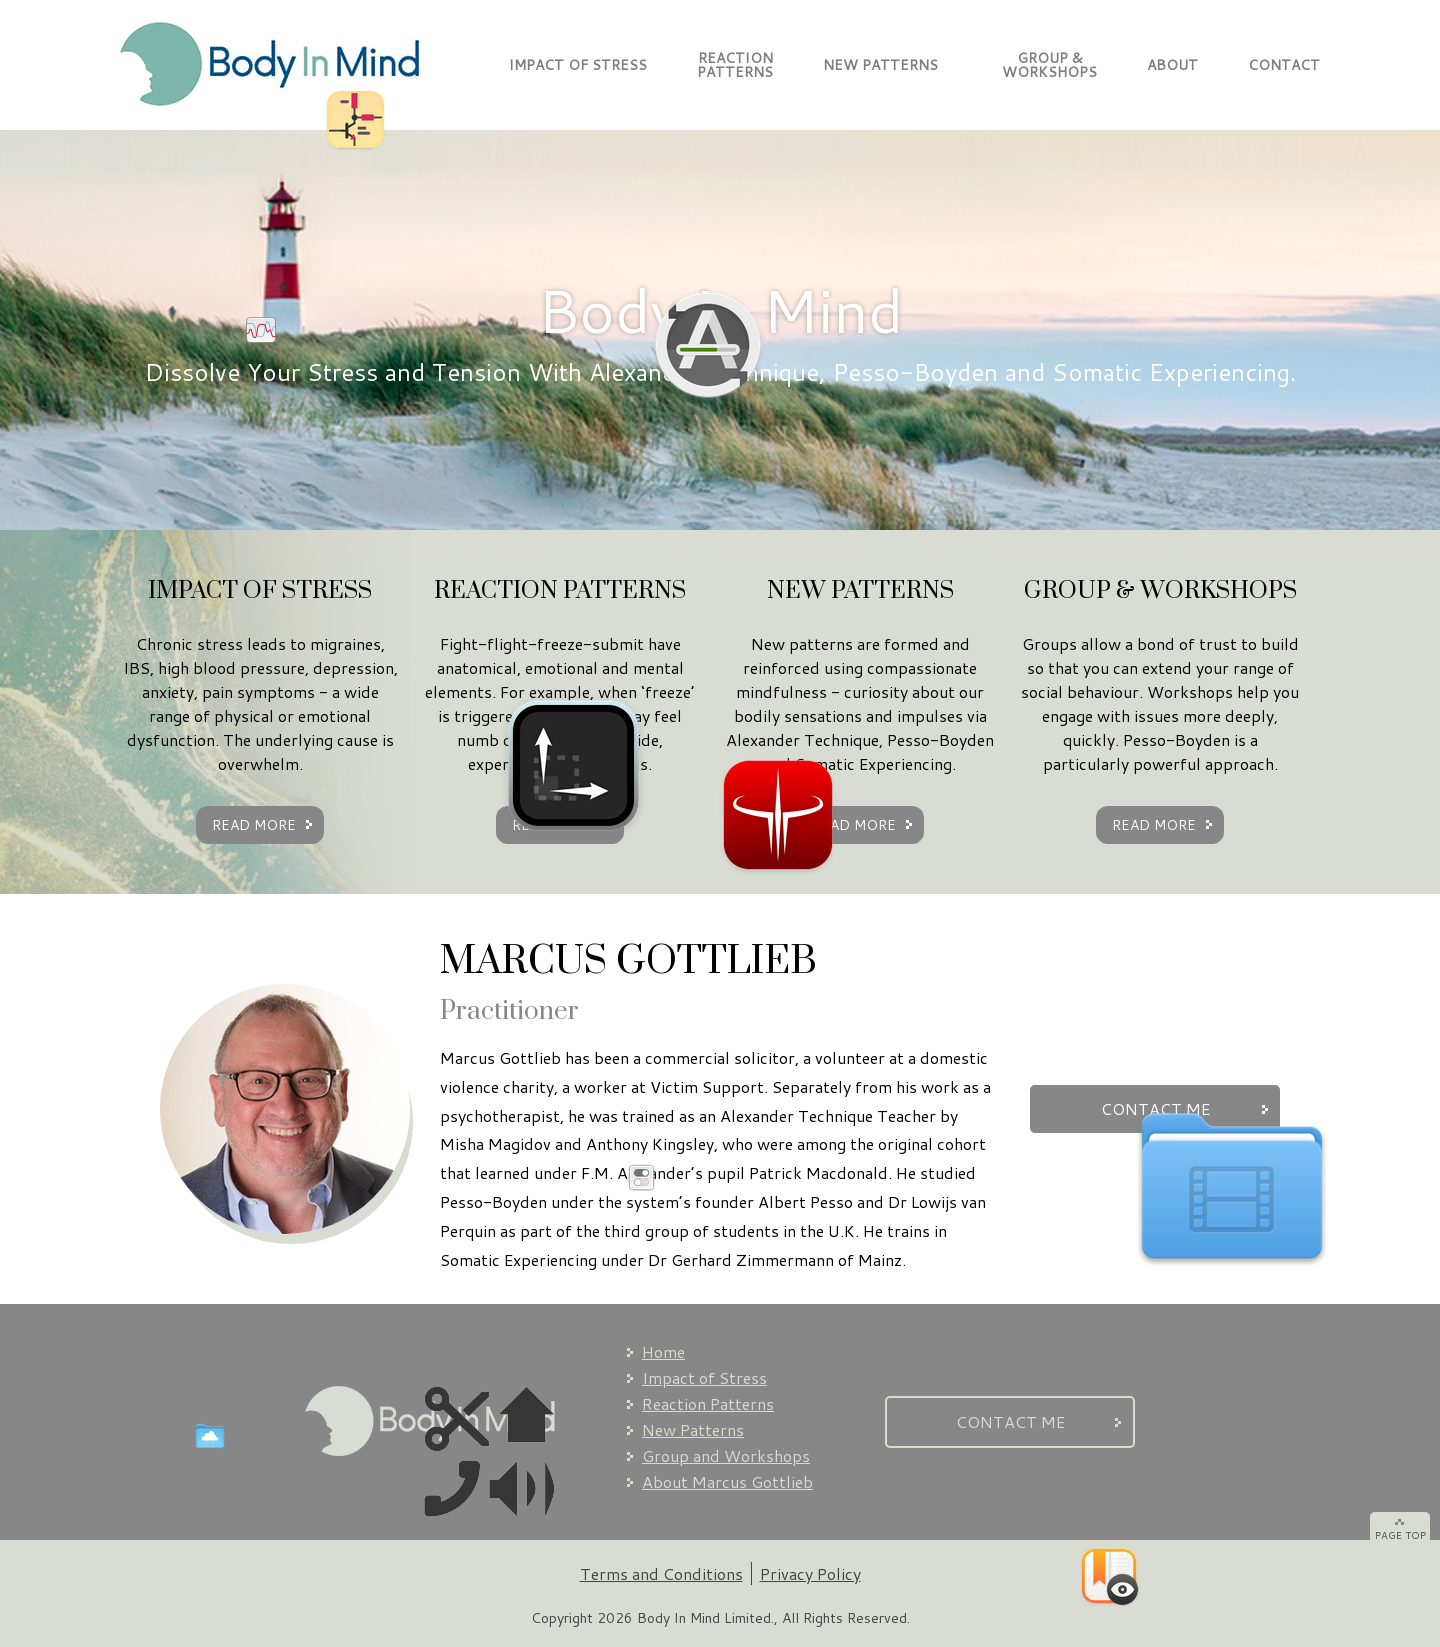 The height and width of the screenshot is (1647, 1440). I want to click on open power statistics app, so click(261, 330).